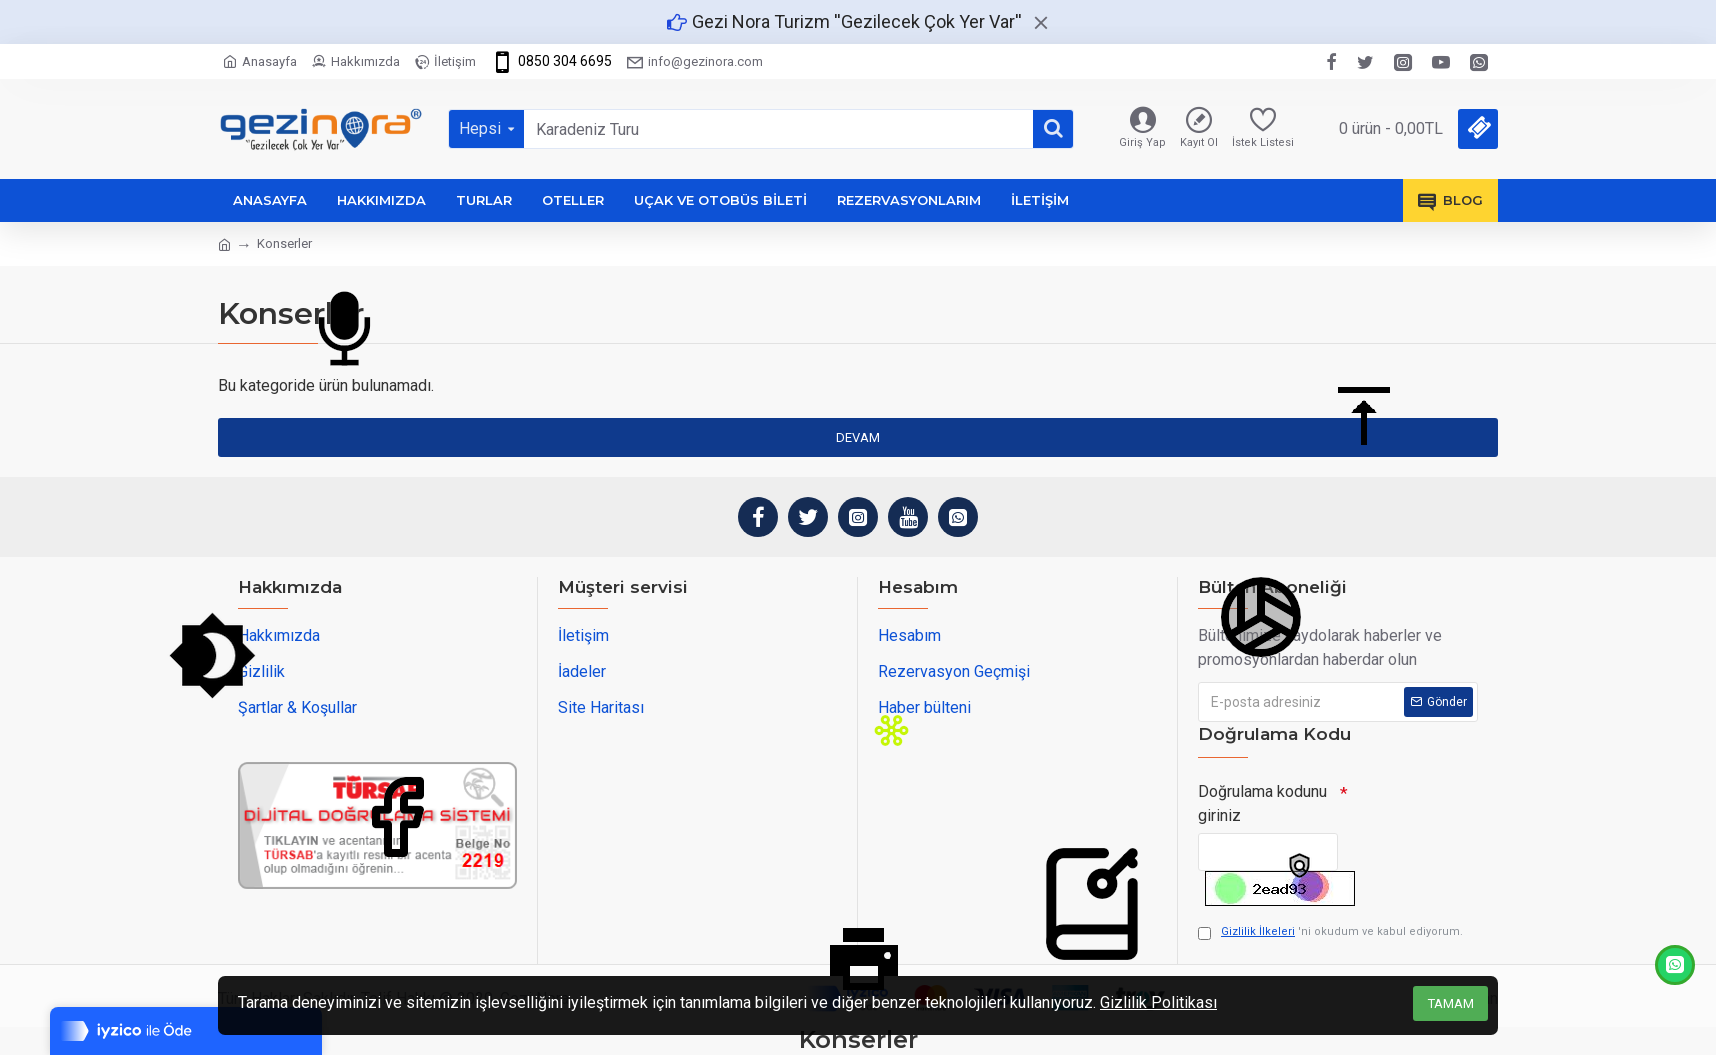 The height and width of the screenshot is (1055, 1716). I want to click on tap to start voice input, so click(344, 328).